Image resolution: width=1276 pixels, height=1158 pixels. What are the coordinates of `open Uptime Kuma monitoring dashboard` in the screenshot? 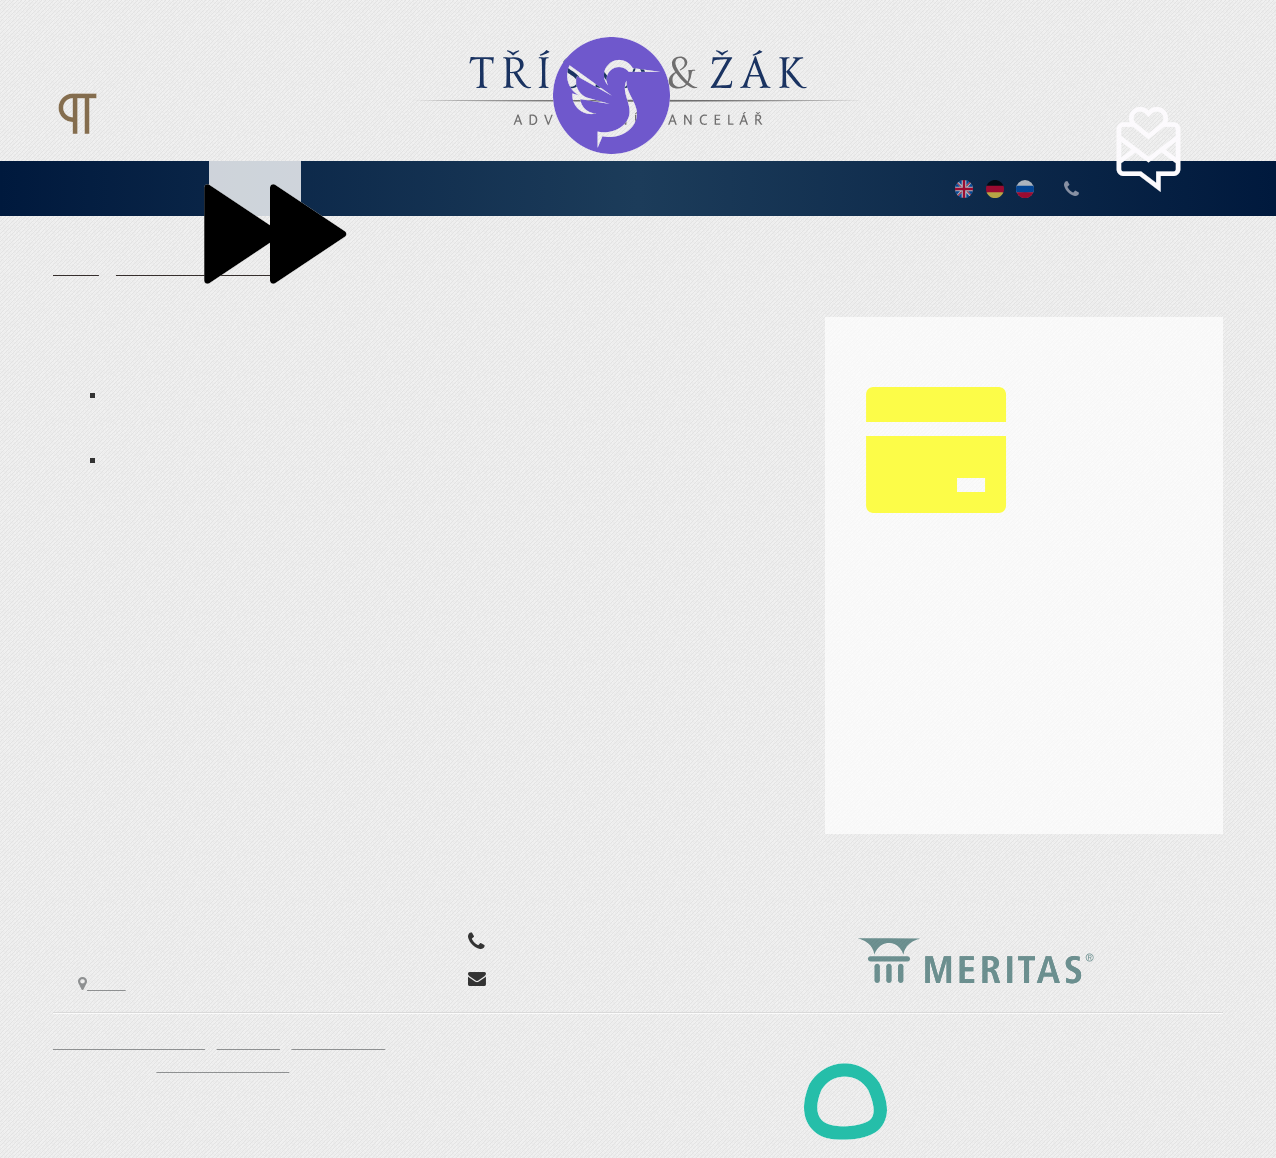 It's located at (845, 1101).